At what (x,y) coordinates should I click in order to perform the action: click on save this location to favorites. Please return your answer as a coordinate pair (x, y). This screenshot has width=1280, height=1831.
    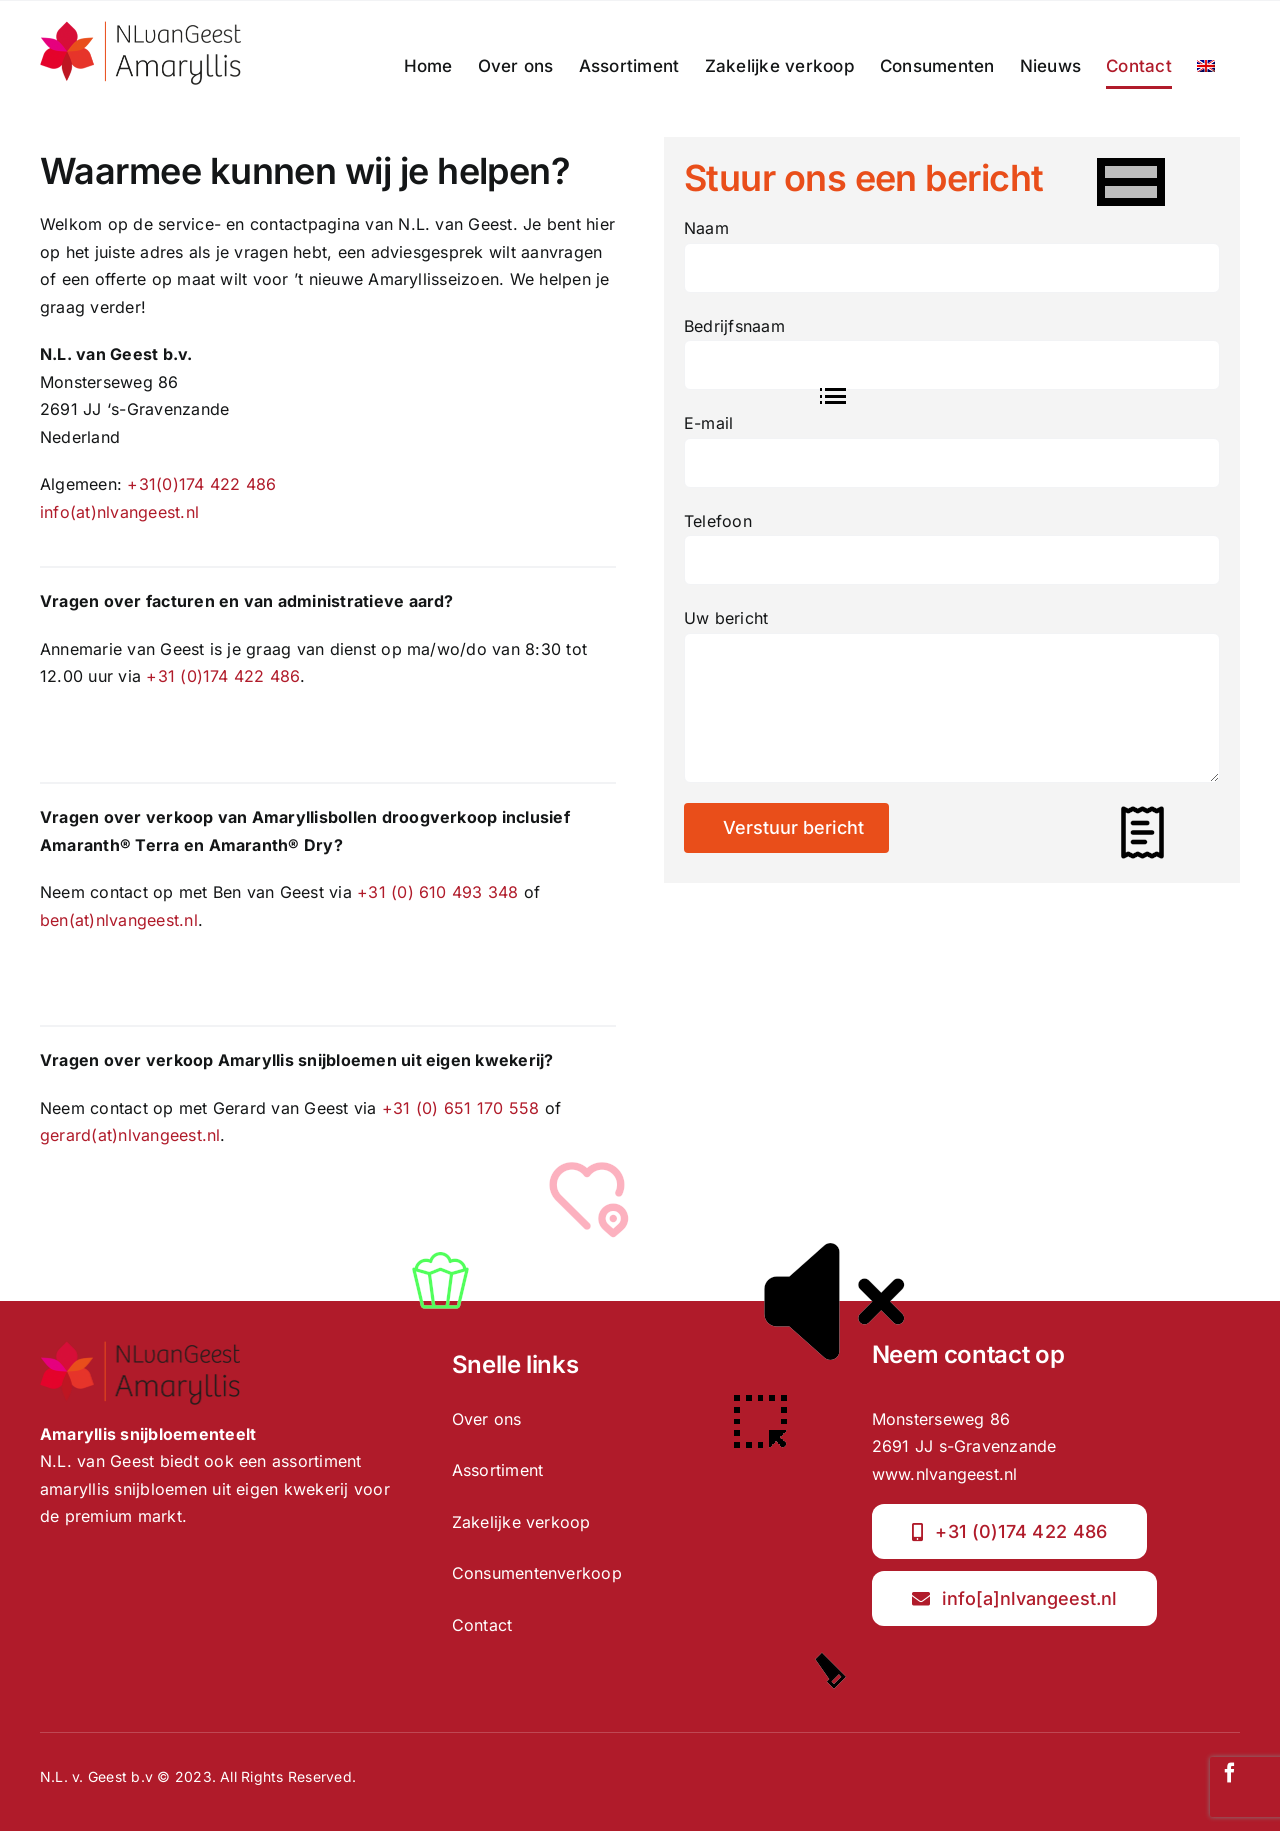
    Looking at the image, I should click on (587, 1196).